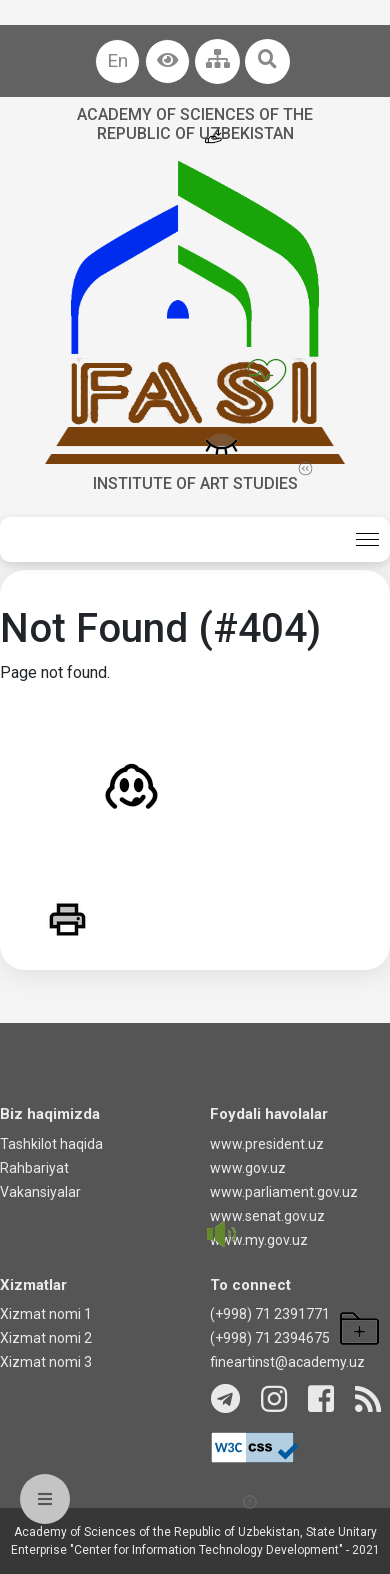  Describe the element at coordinates (221, 444) in the screenshot. I see `hide password or sensitive content` at that location.